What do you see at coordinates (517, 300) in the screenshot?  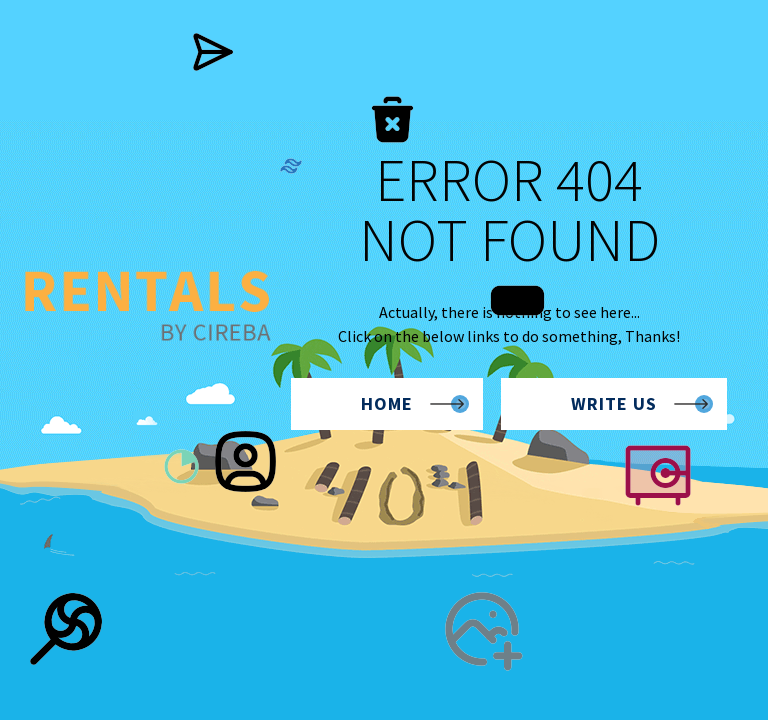 I see `crop image to 16:9 aspect ratio` at bounding box center [517, 300].